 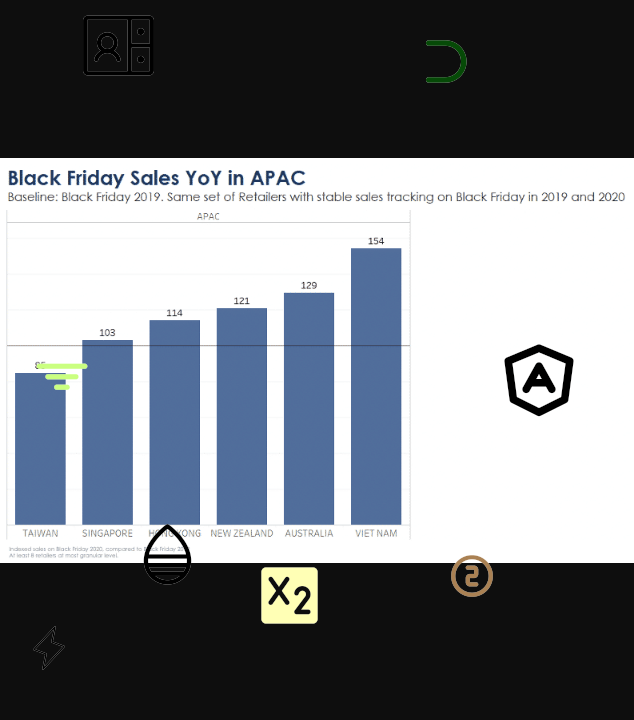 I want to click on Angular framework logo, so click(x=539, y=379).